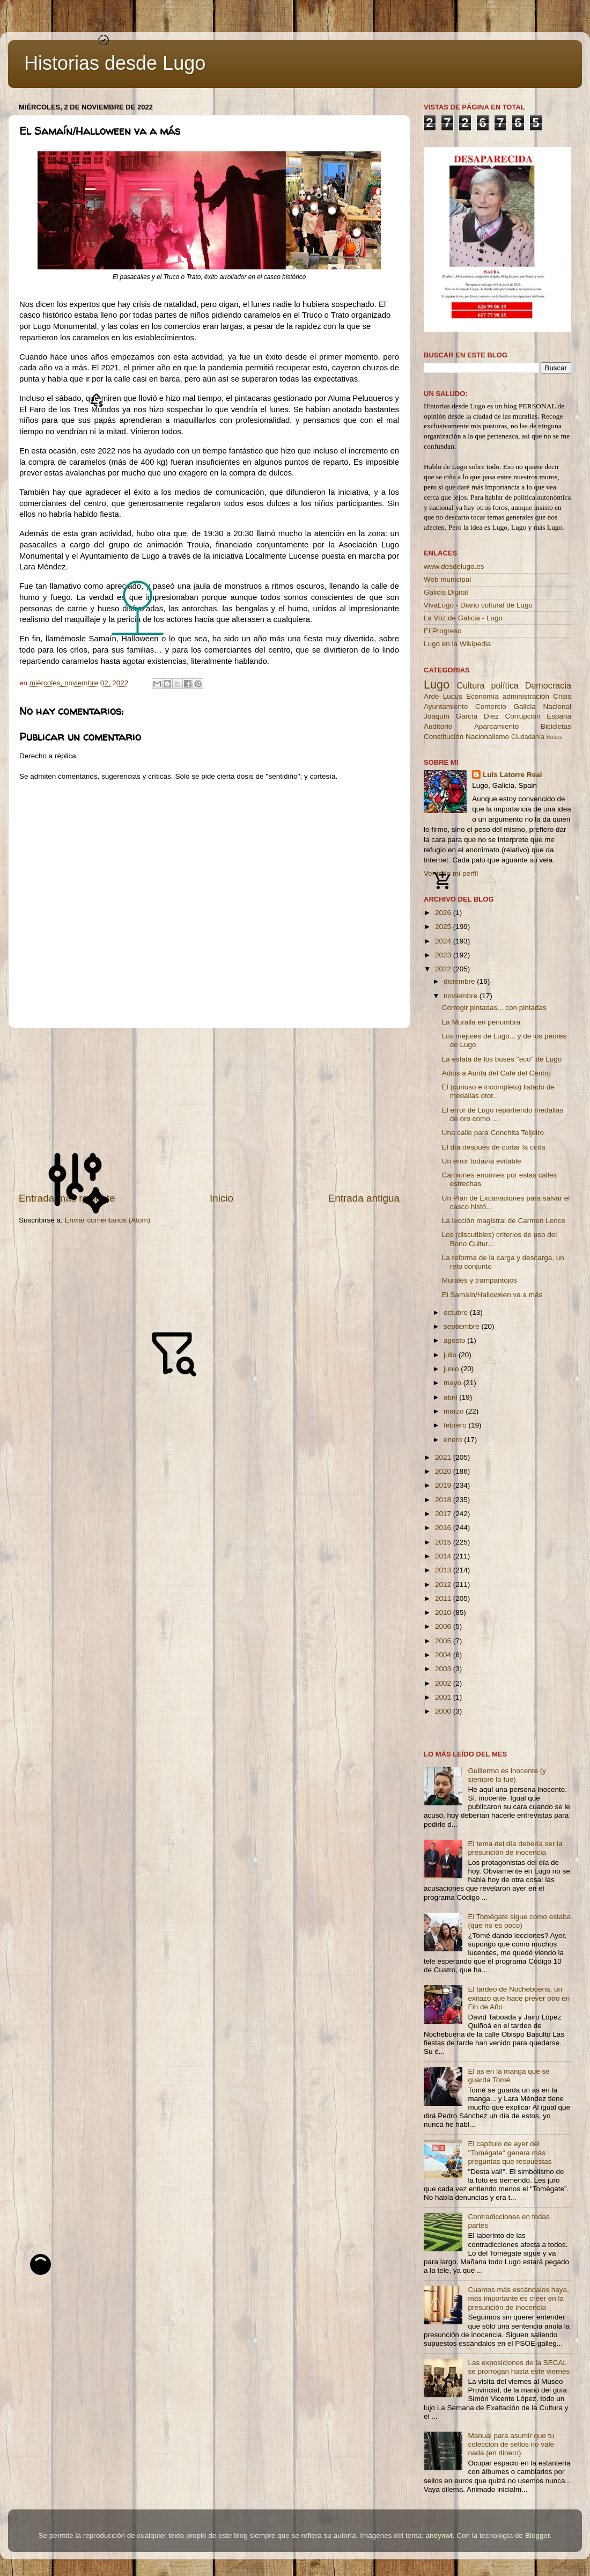 The width and height of the screenshot is (590, 2576). I want to click on set up price alerts or payment notifications, so click(96, 400).